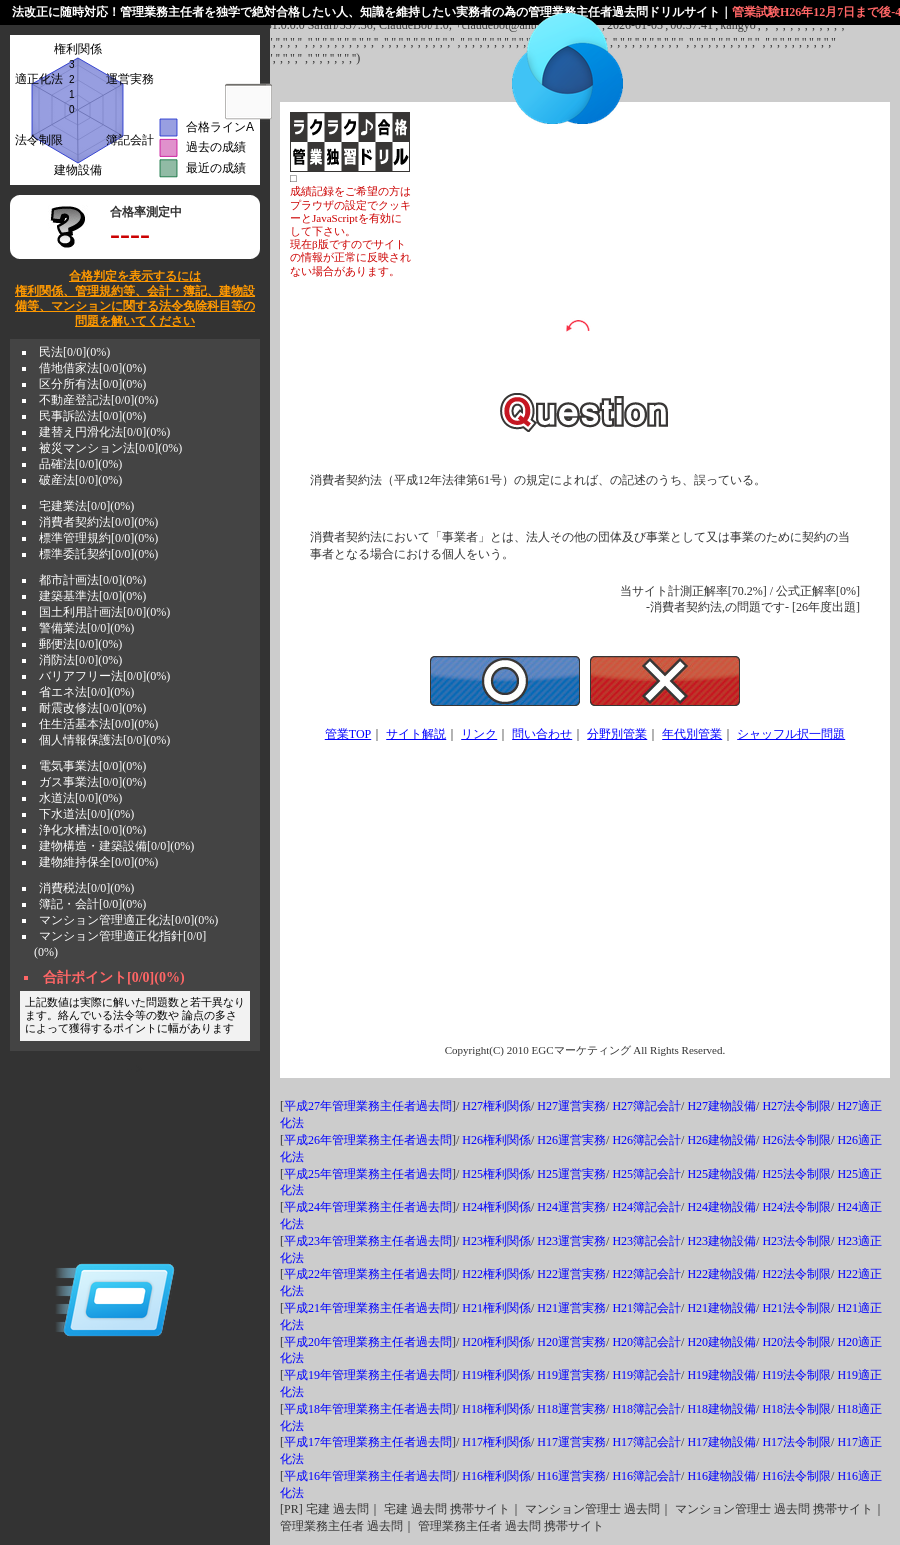 The image size is (900, 1545). Describe the element at coordinates (567, 68) in the screenshot. I see `open microsoft viva insights app` at that location.